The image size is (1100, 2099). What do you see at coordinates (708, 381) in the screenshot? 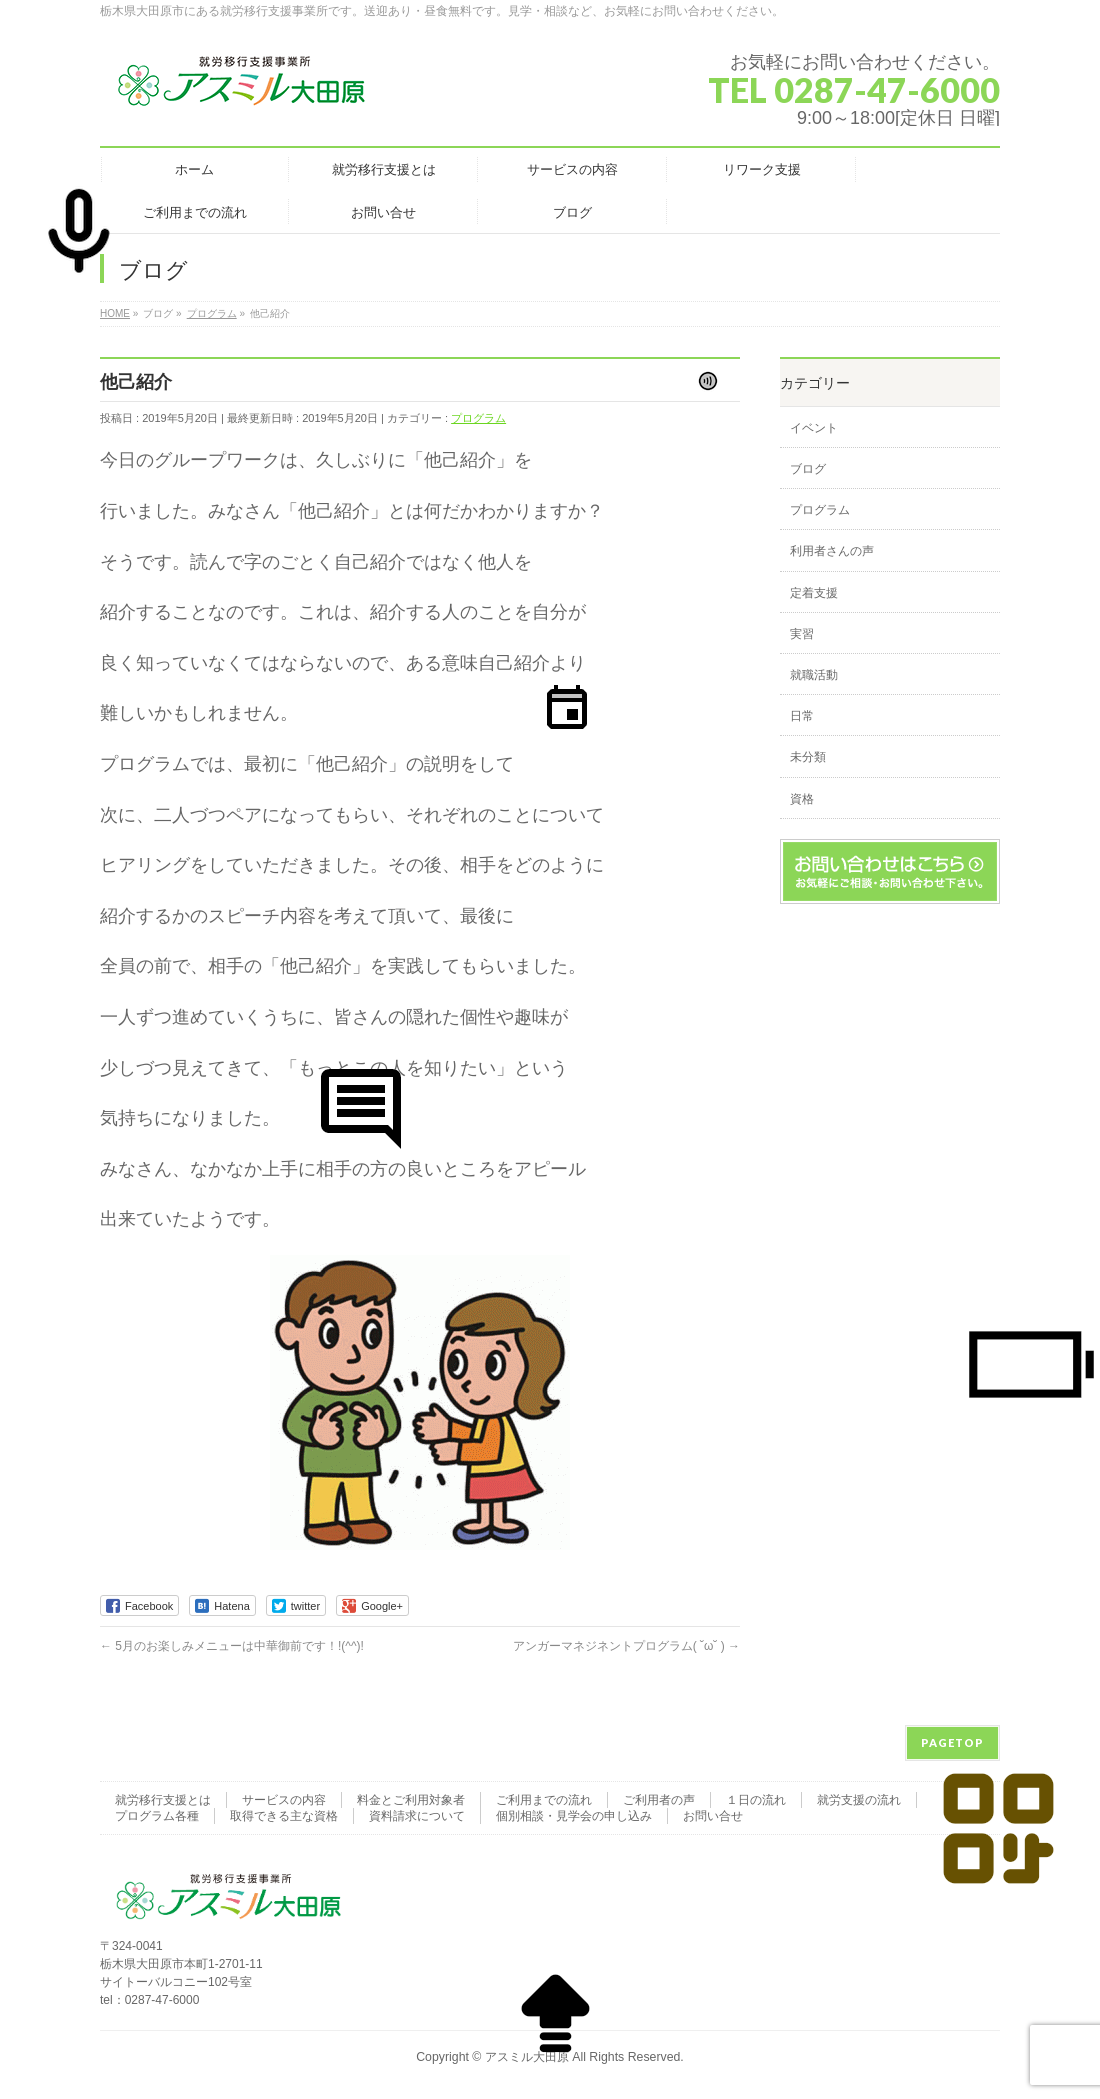
I see `tap to pay with contactless payment` at bounding box center [708, 381].